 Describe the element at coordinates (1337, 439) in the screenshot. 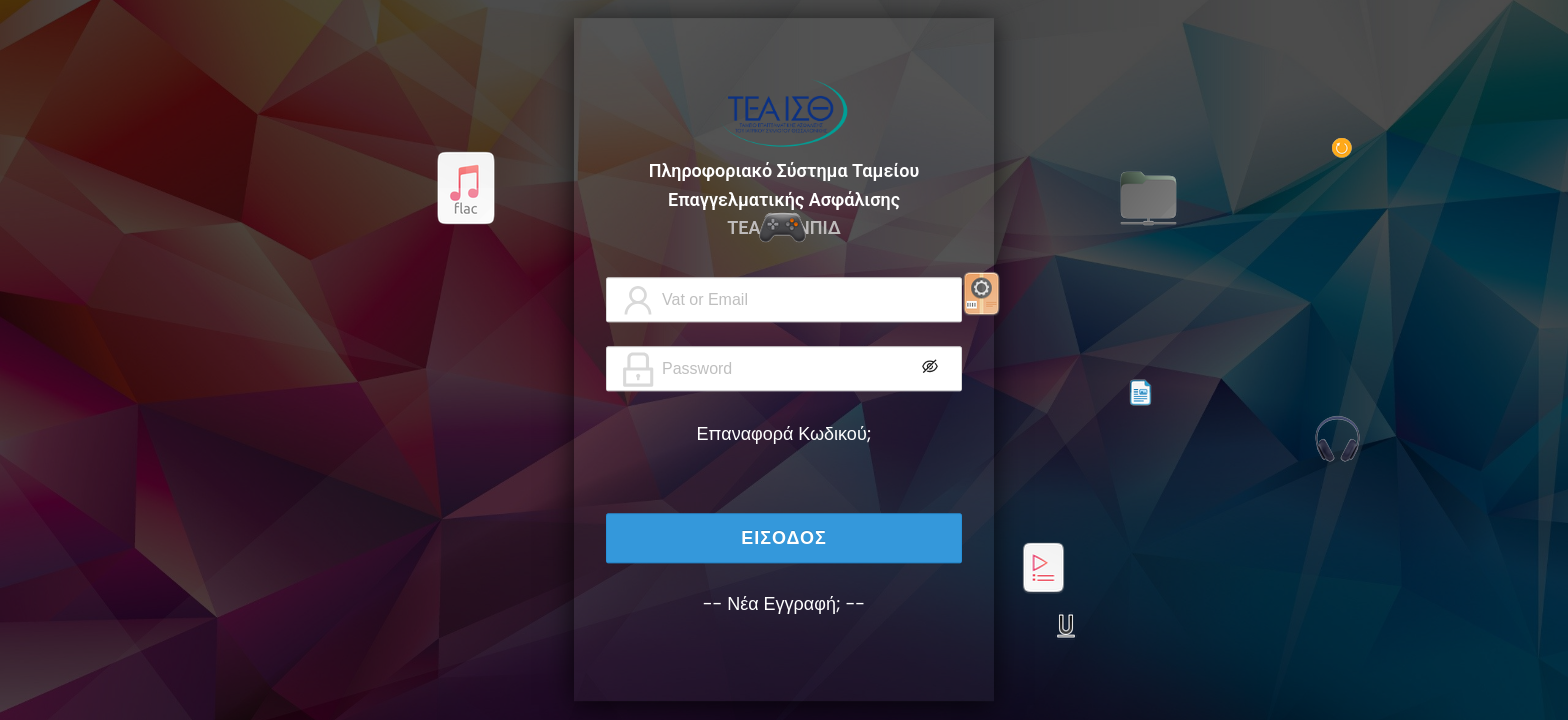

I see `connect bluetooth headphones` at that location.